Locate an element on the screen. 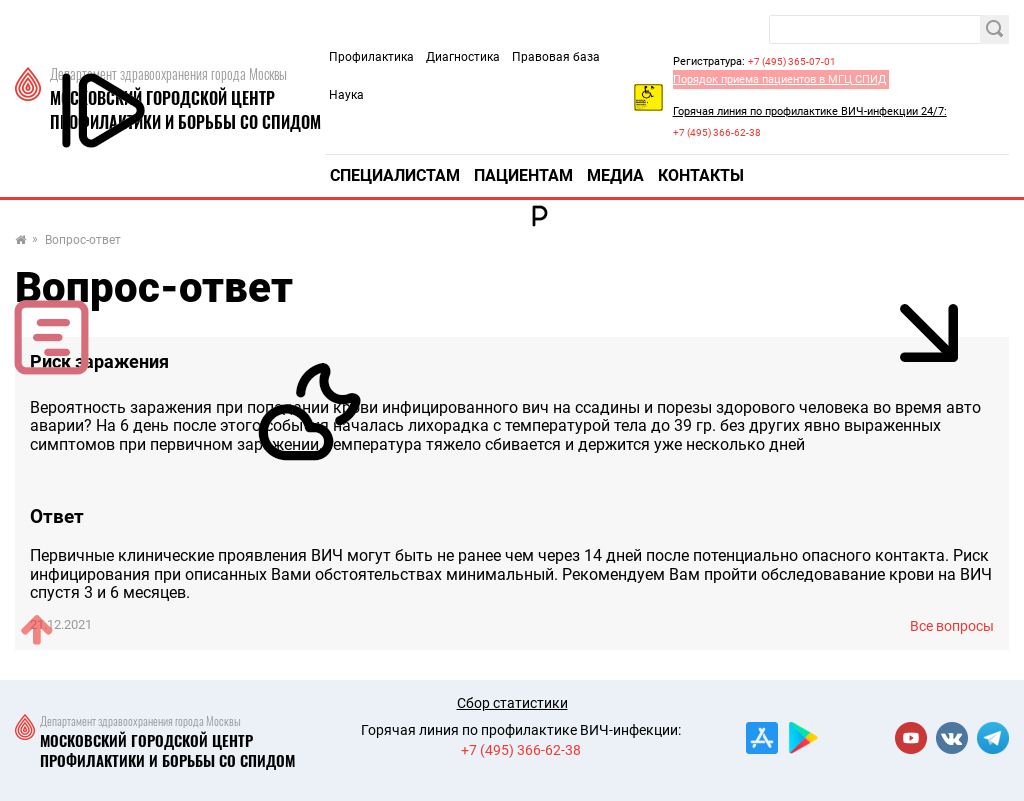  skip to the next track is located at coordinates (103, 110).